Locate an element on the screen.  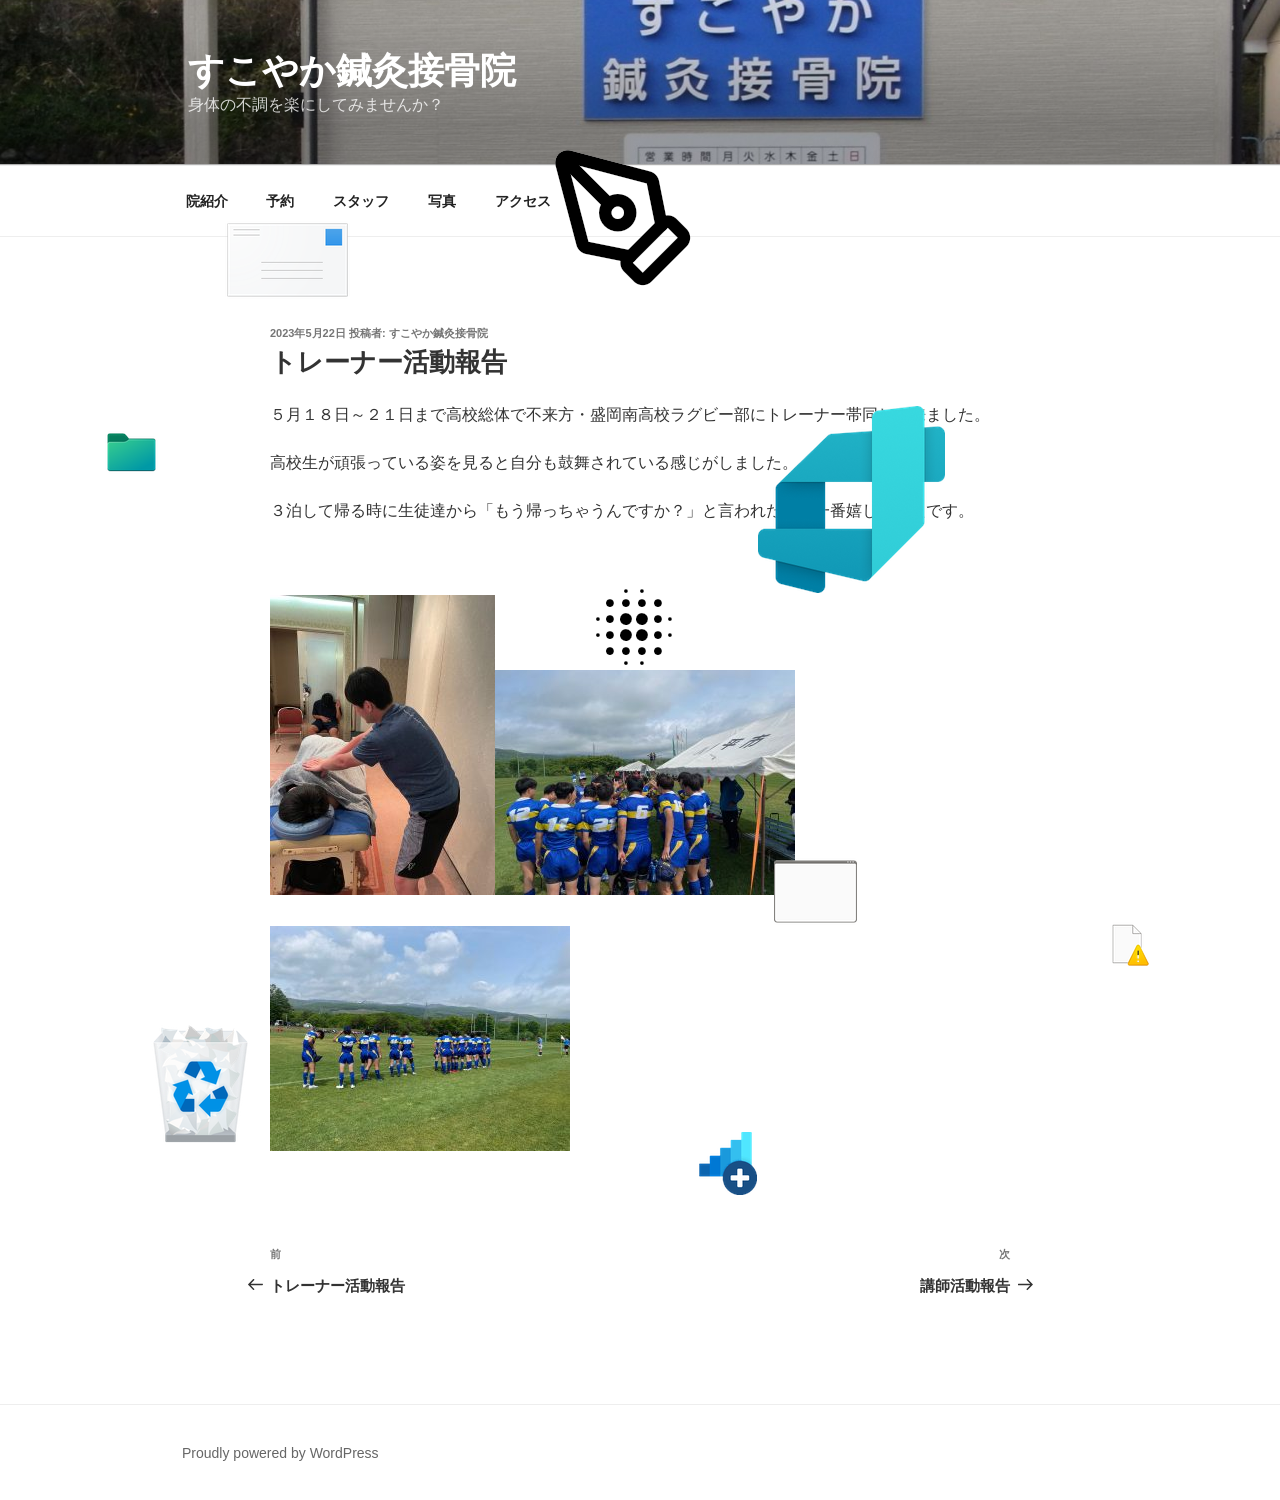
access vector drawing tools is located at coordinates (624, 219).